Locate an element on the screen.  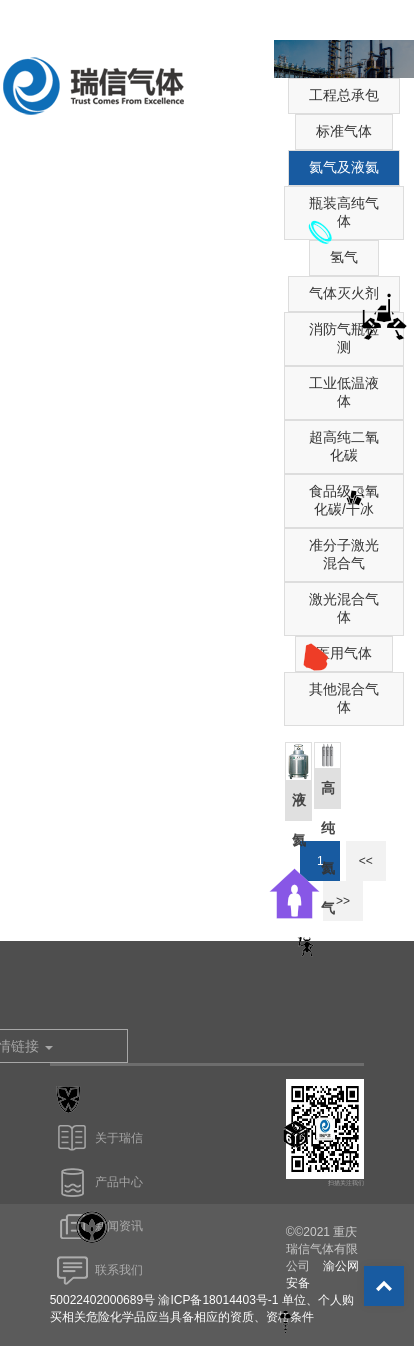
dessert or sweet treats category is located at coordinates (285, 1322).